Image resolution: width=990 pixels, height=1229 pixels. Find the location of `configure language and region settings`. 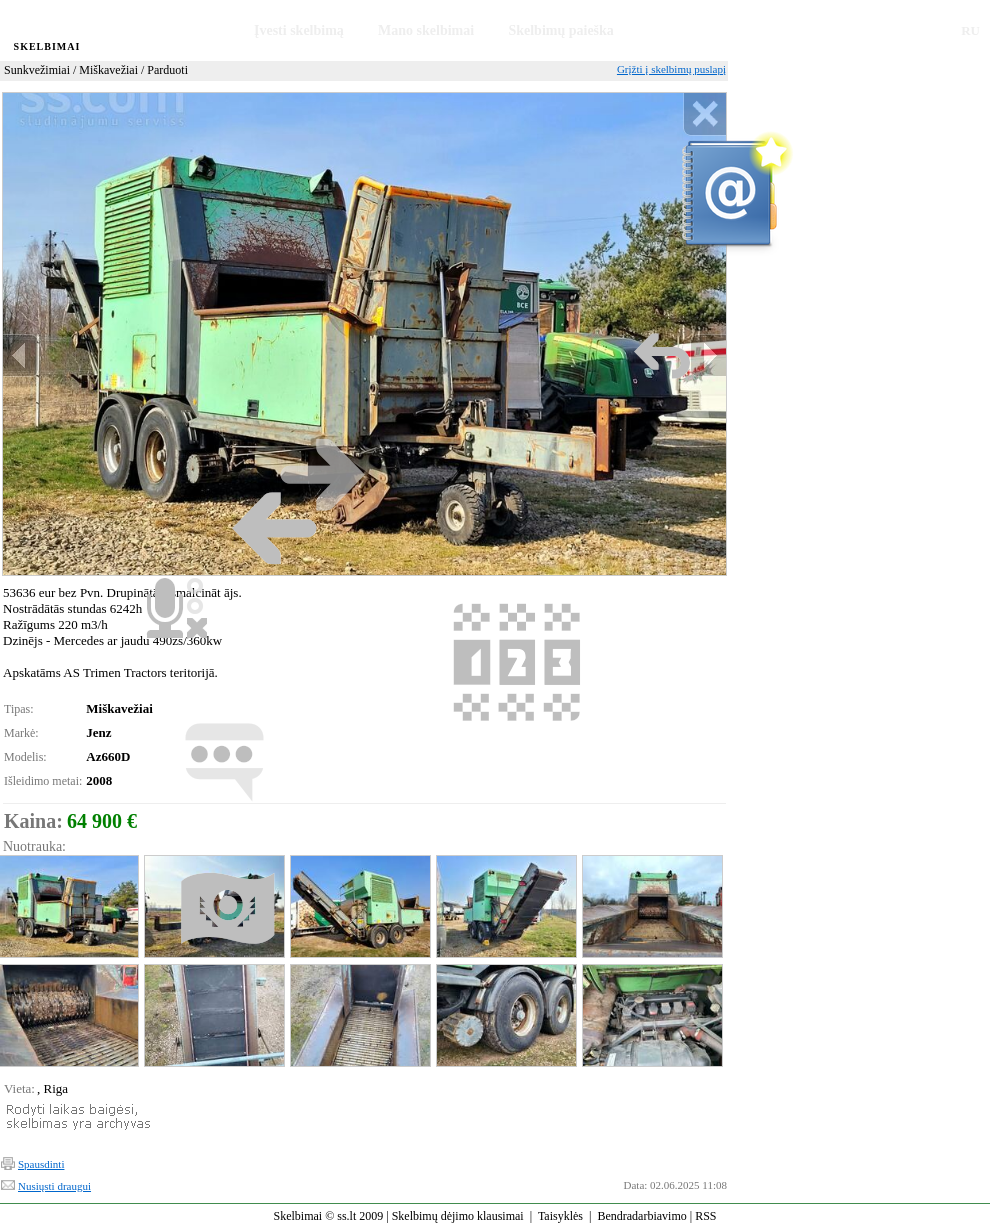

configure language and region settings is located at coordinates (230, 908).